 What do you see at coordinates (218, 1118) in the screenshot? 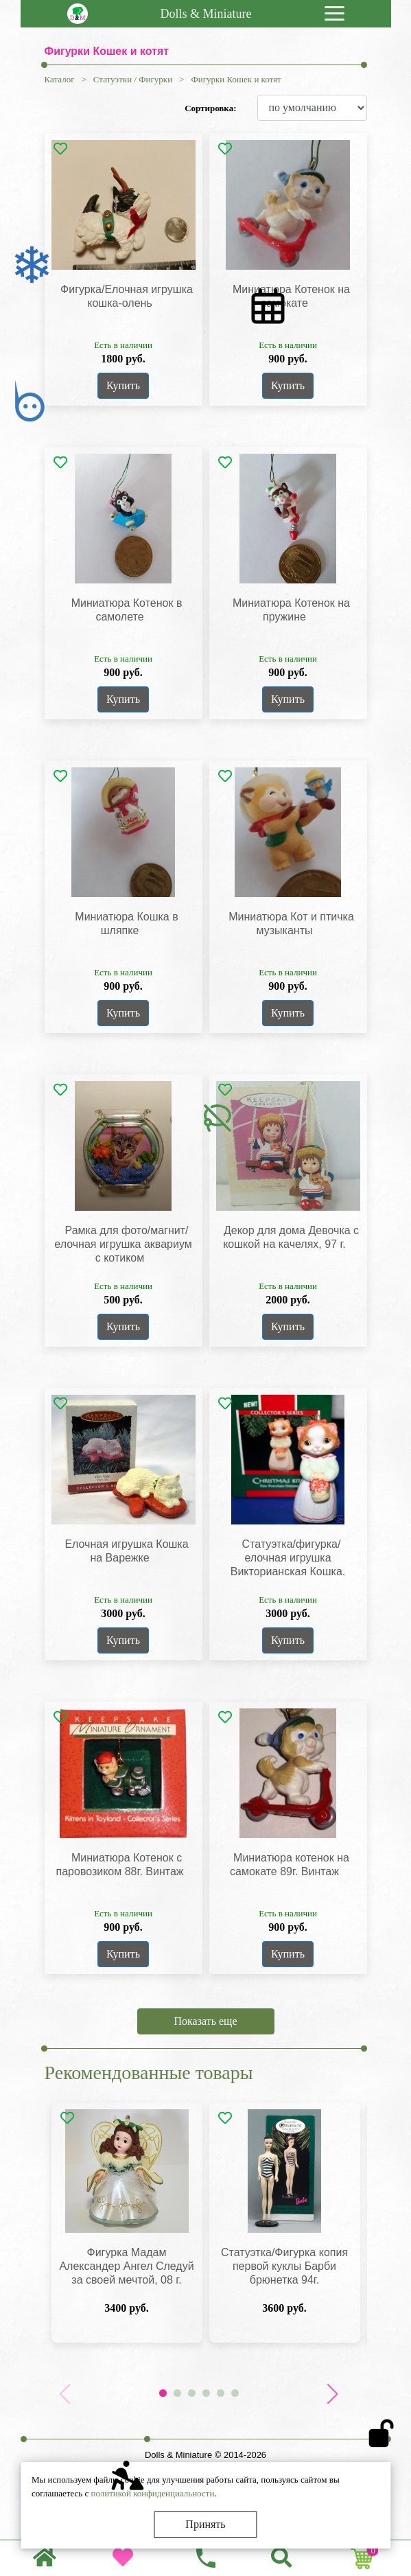
I see `disable lasso selection tool` at bounding box center [218, 1118].